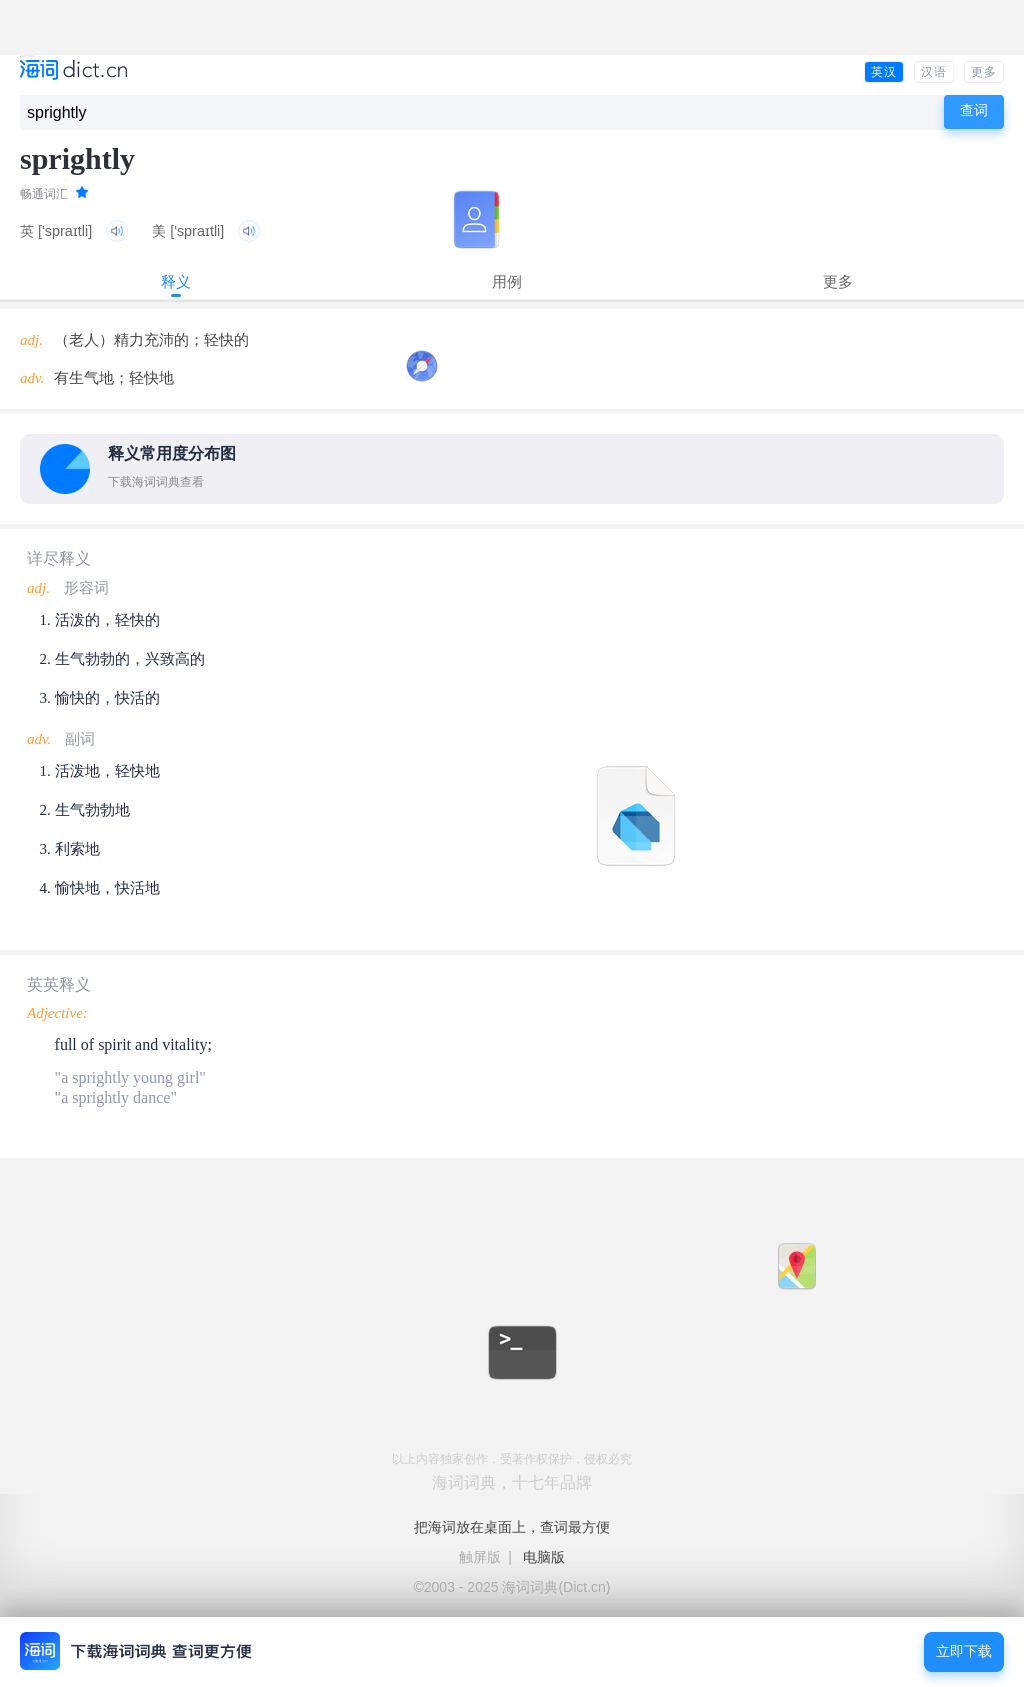 This screenshot has height=1687, width=1024. What do you see at coordinates (636, 816) in the screenshot?
I see `dart programming language source file` at bounding box center [636, 816].